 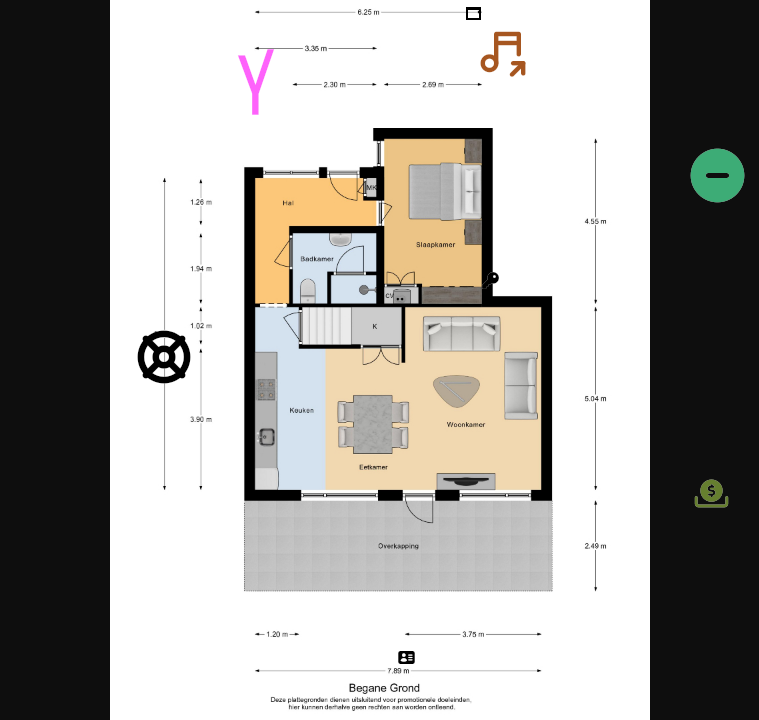 I want to click on access help or support, so click(x=164, y=357).